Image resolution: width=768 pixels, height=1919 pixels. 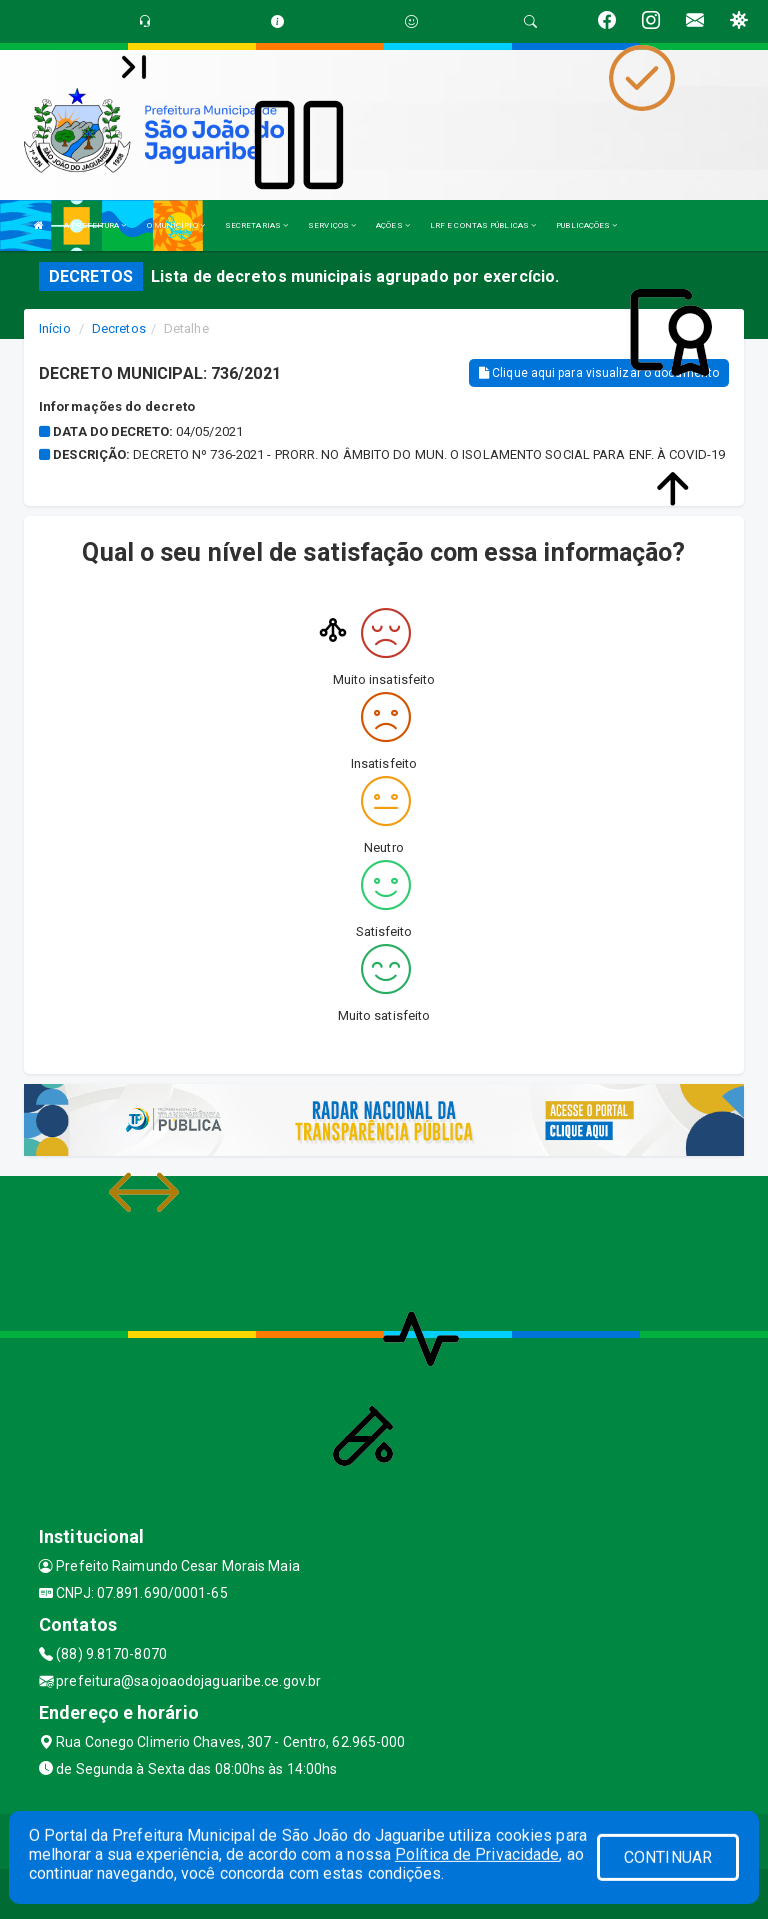 What do you see at coordinates (421, 1340) in the screenshot?
I see `view repository activity and insights` at bounding box center [421, 1340].